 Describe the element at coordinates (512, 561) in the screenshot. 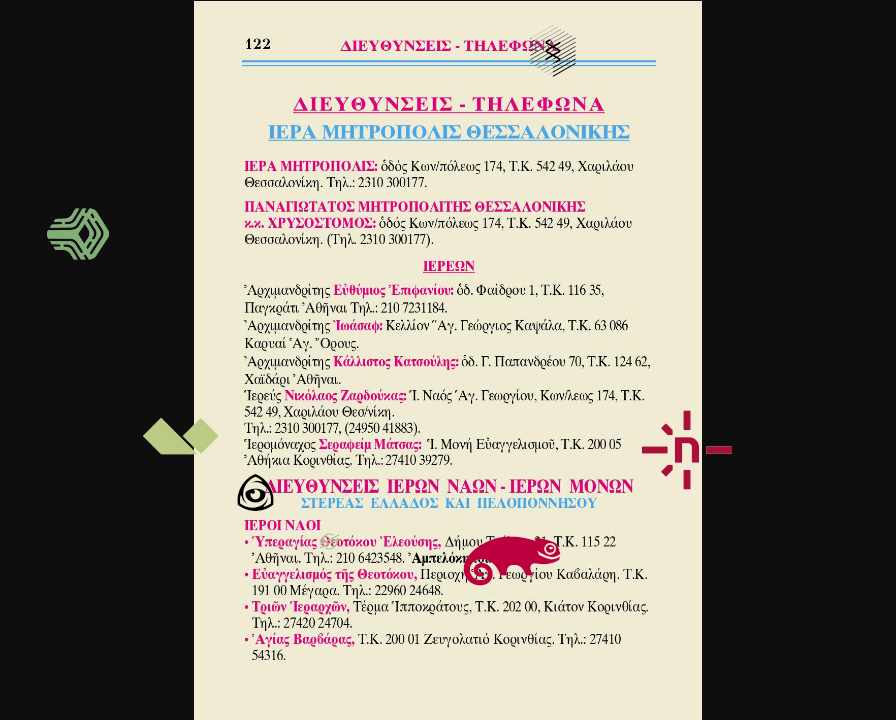

I see `openSUSE Linux distribution logo` at that location.